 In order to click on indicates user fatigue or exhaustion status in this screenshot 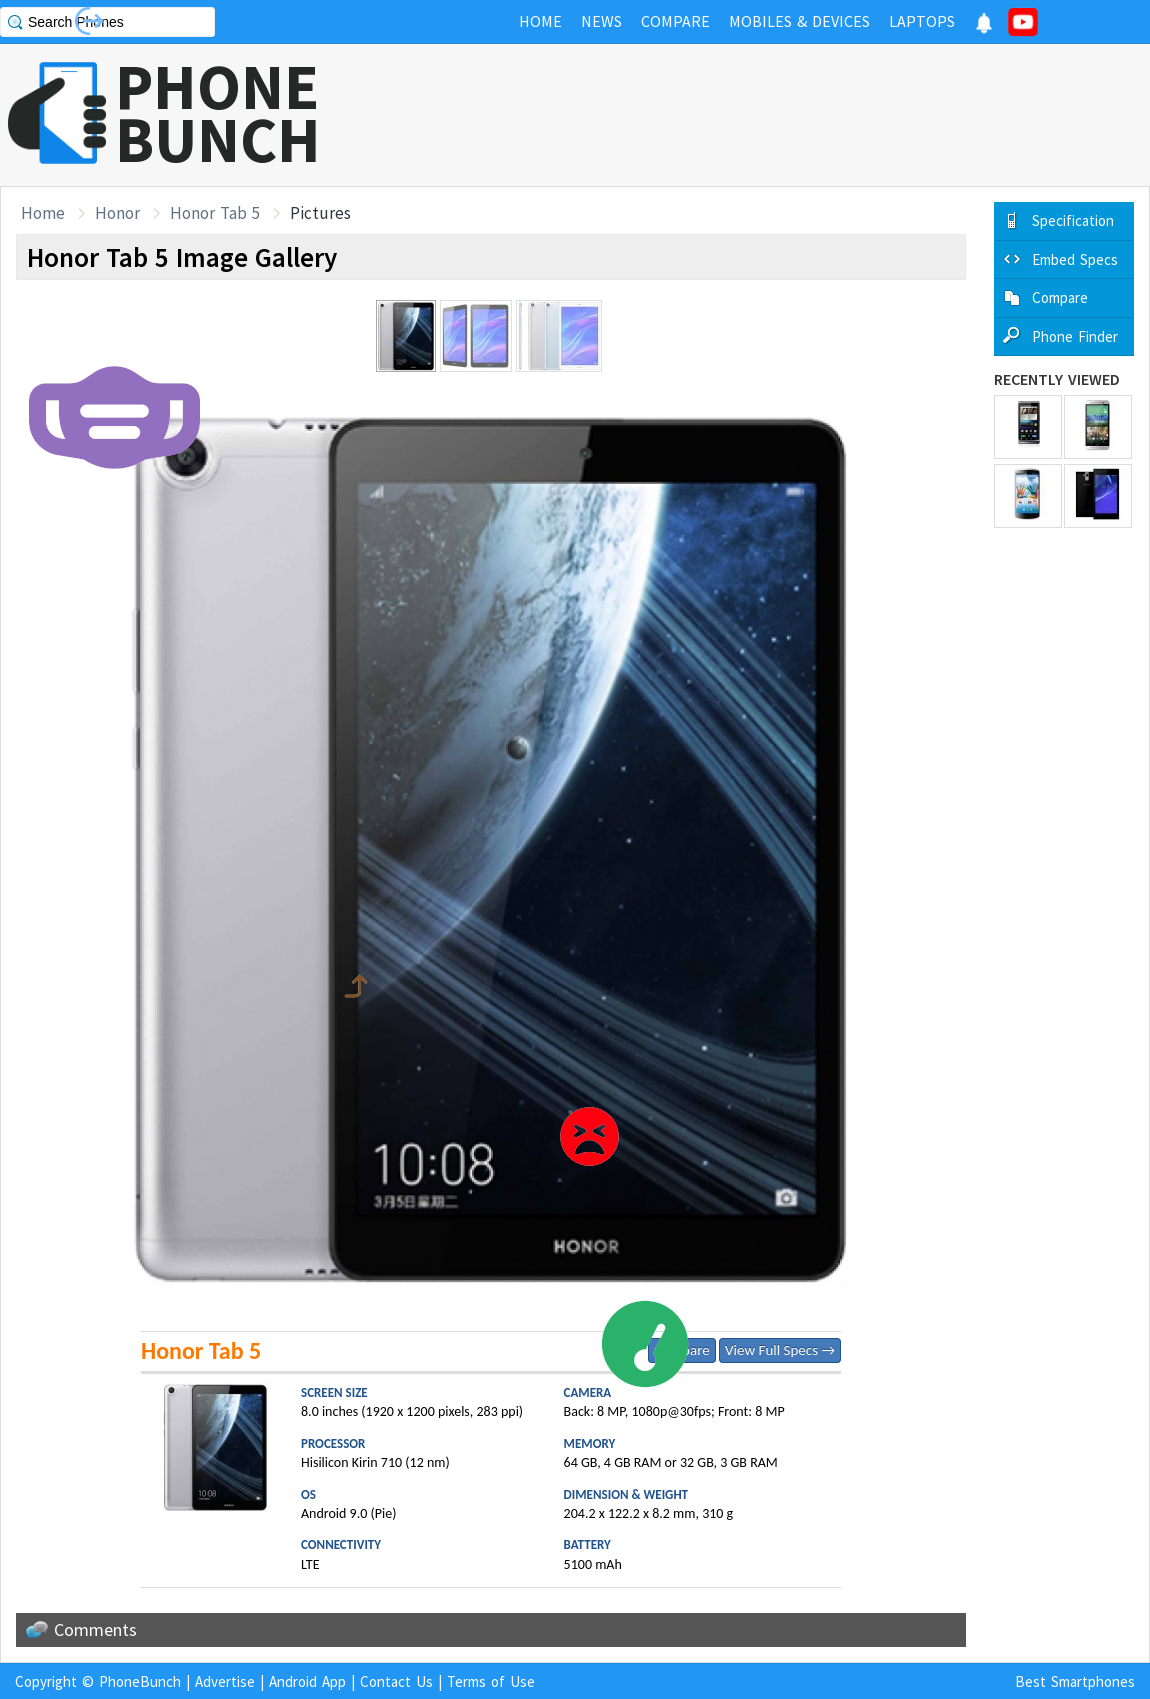, I will do `click(589, 1136)`.